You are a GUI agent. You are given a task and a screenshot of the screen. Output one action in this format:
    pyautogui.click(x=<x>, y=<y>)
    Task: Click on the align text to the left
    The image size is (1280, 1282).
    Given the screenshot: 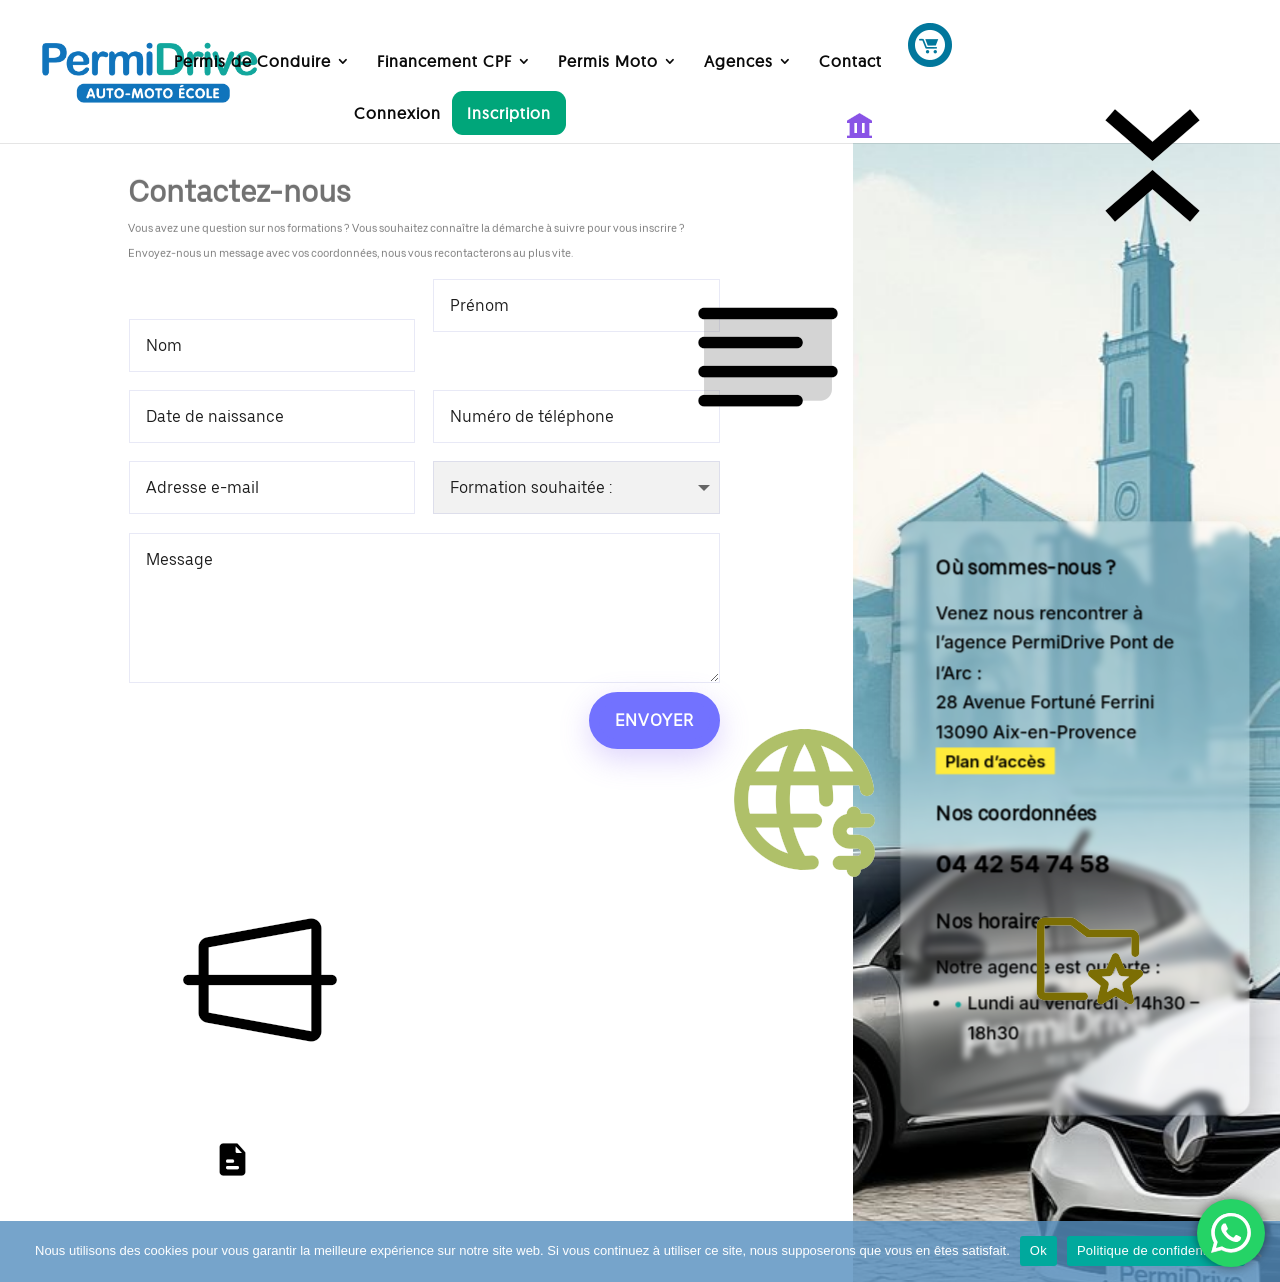 What is the action you would take?
    pyautogui.click(x=768, y=360)
    